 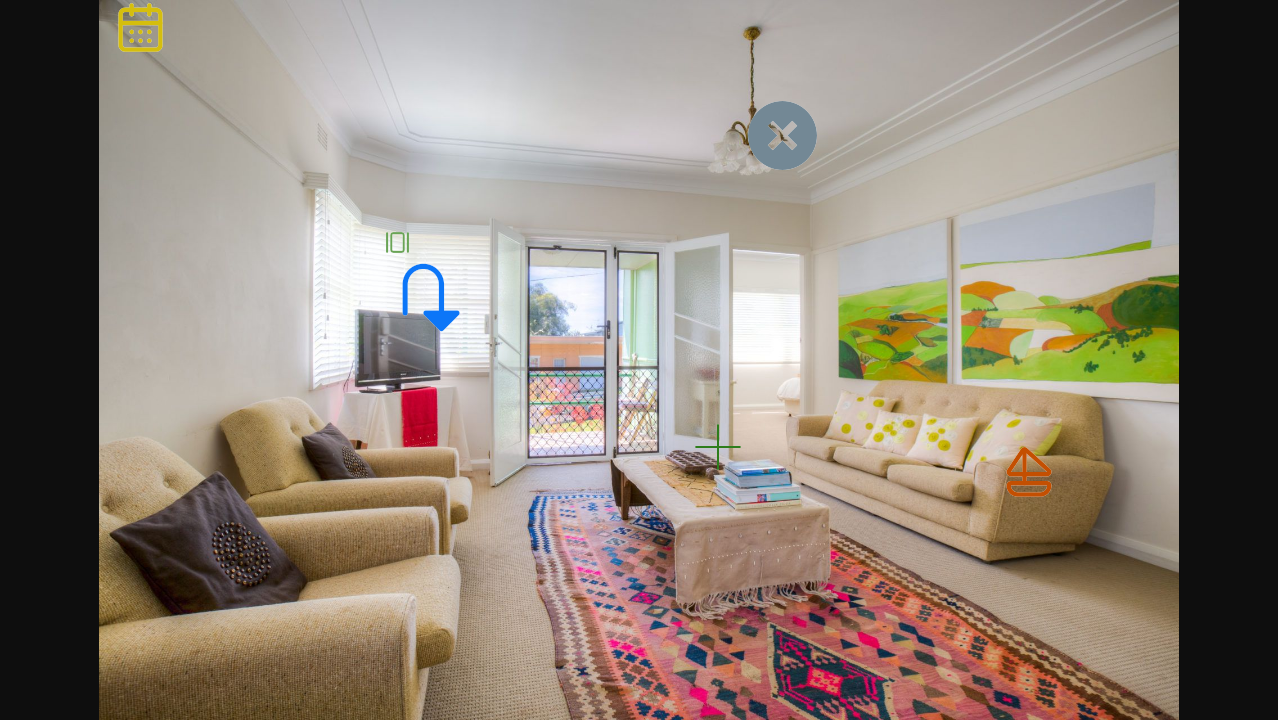 I want to click on add a new item, so click(x=718, y=447).